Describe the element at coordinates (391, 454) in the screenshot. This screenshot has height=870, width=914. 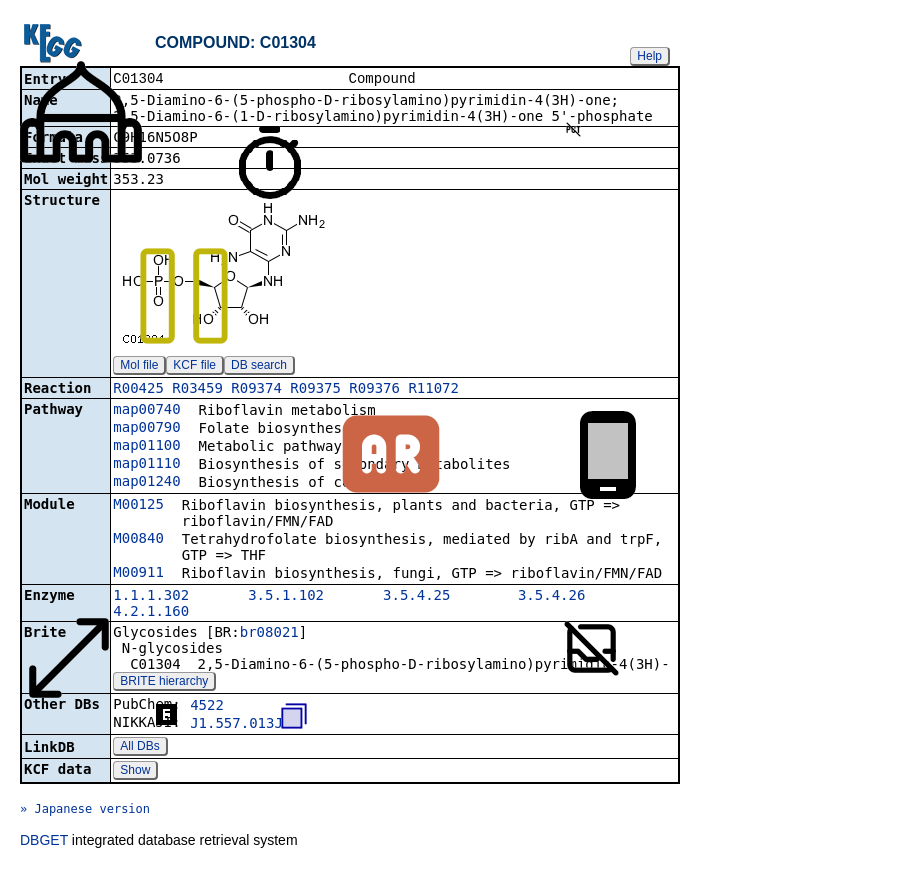
I see `indicates augmented reality feature available` at that location.